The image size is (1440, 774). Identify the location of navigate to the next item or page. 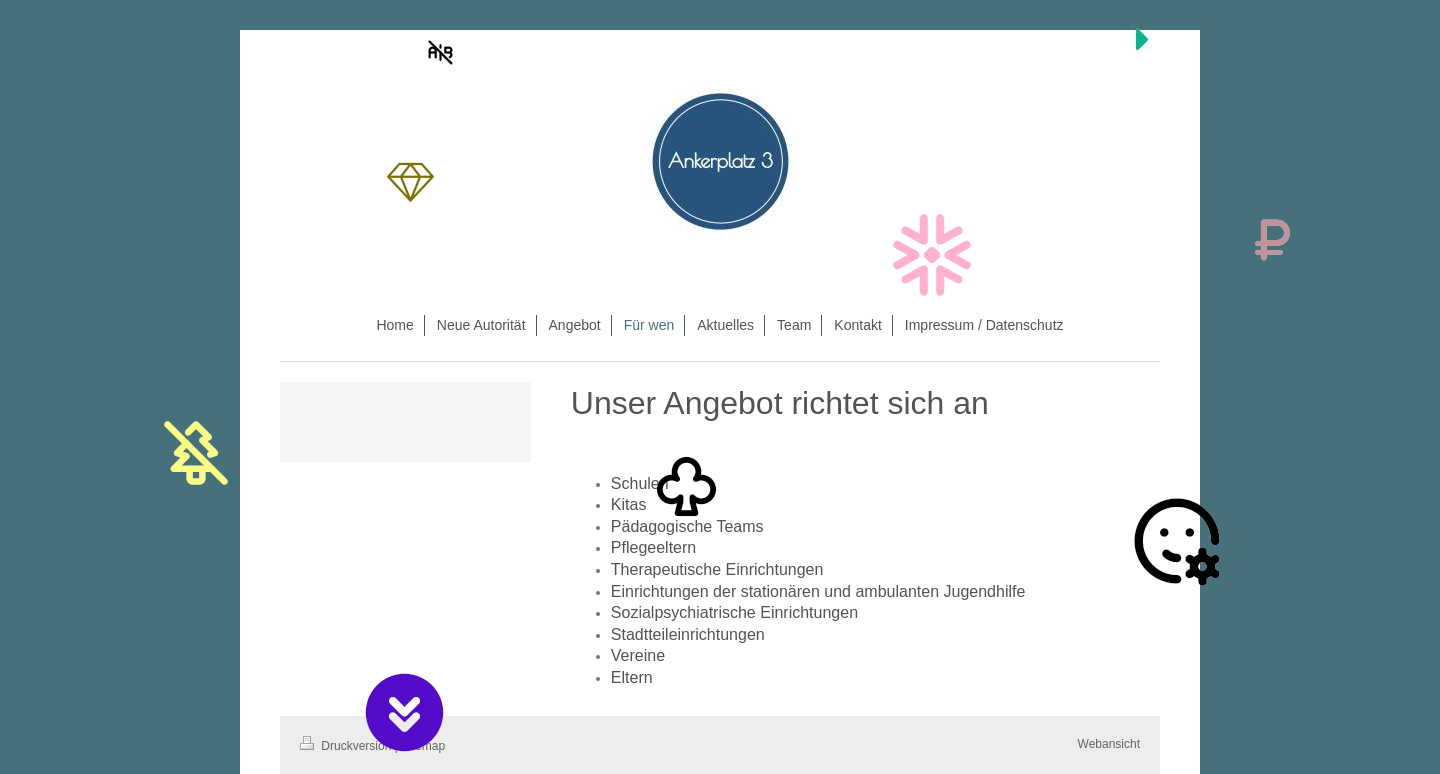
(1140, 39).